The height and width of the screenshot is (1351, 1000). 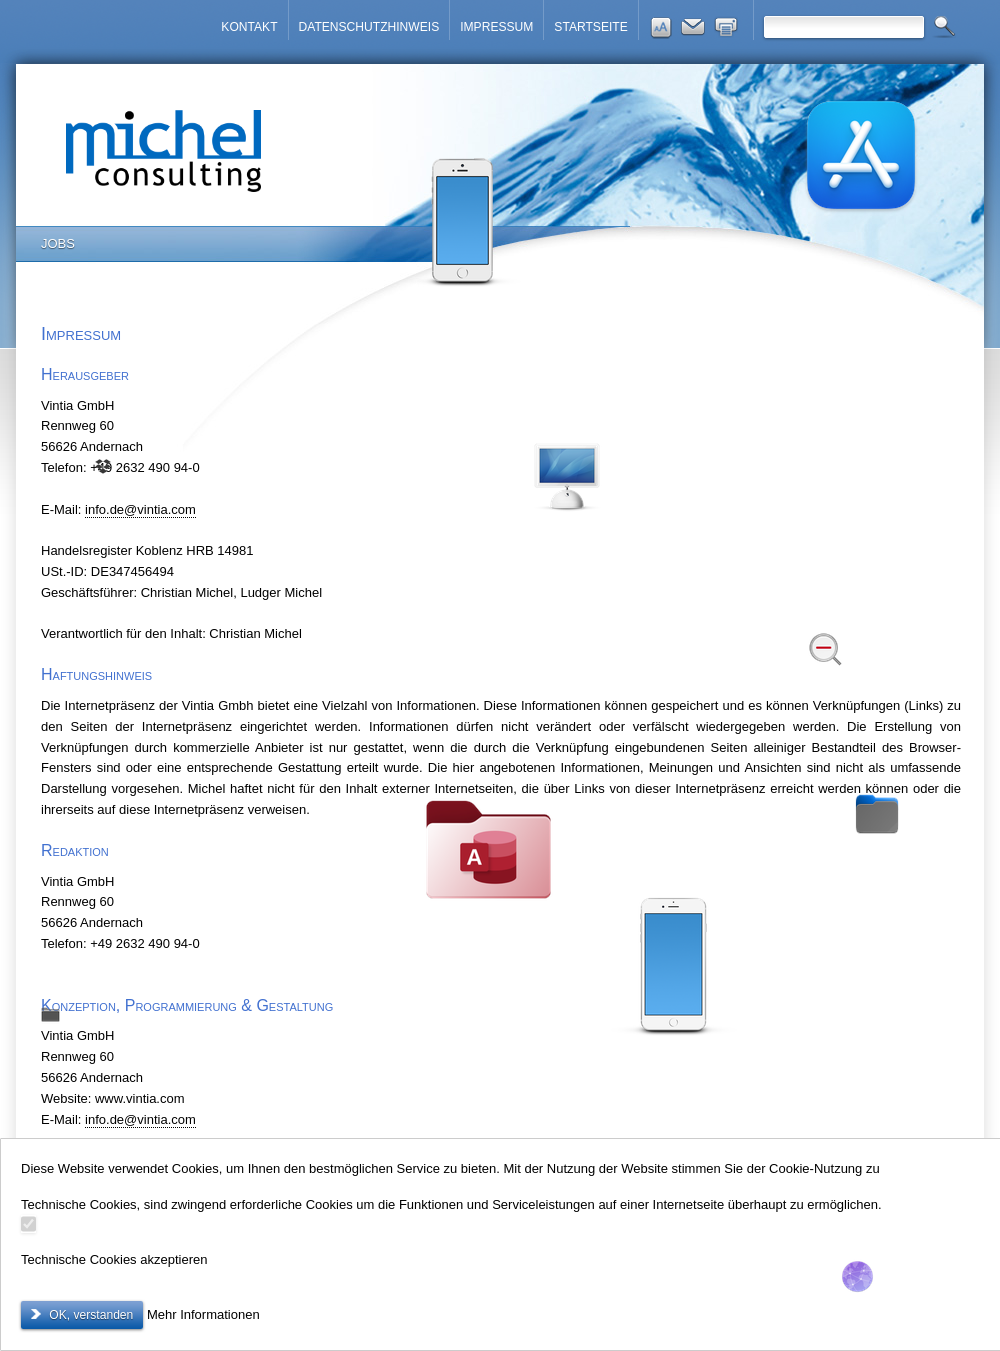 What do you see at coordinates (488, 853) in the screenshot?
I see `open folder containing Microsoft Access database files` at bounding box center [488, 853].